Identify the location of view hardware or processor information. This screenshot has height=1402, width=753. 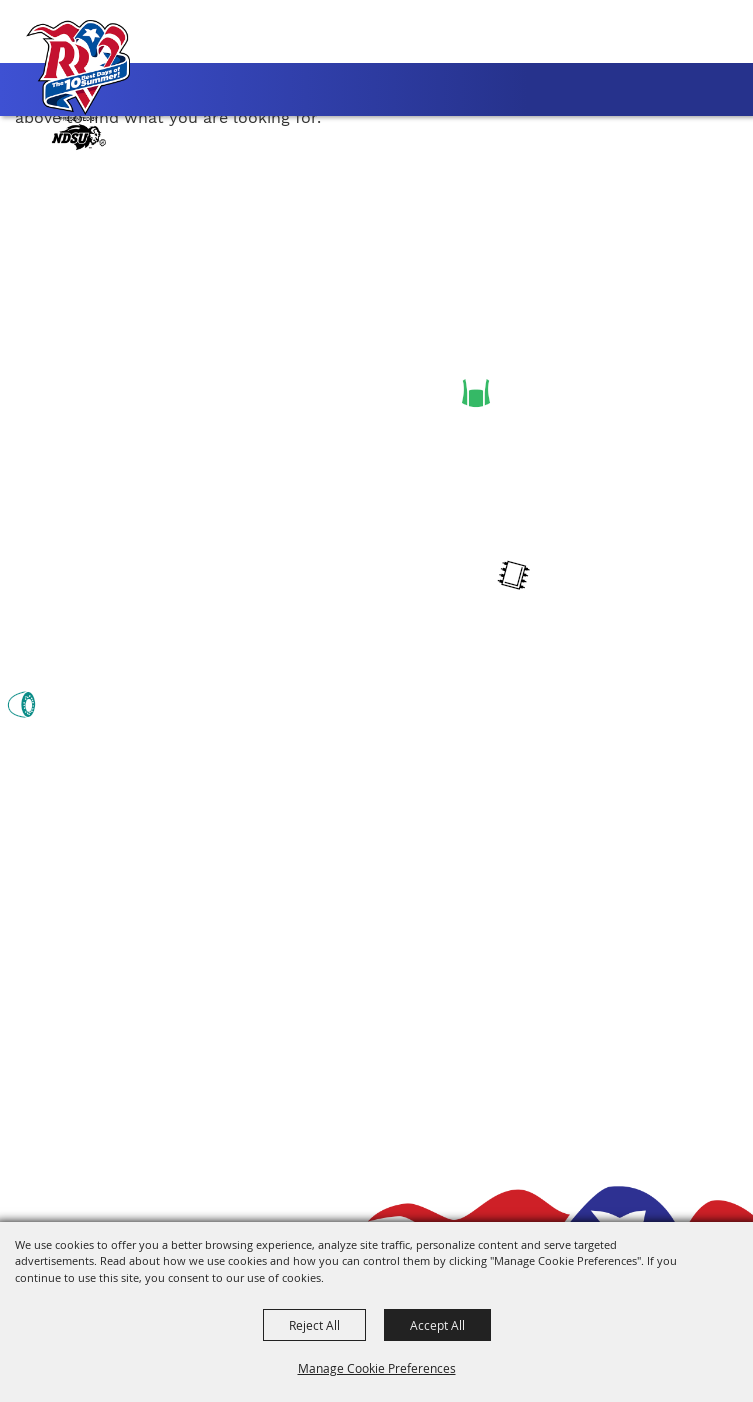
(513, 575).